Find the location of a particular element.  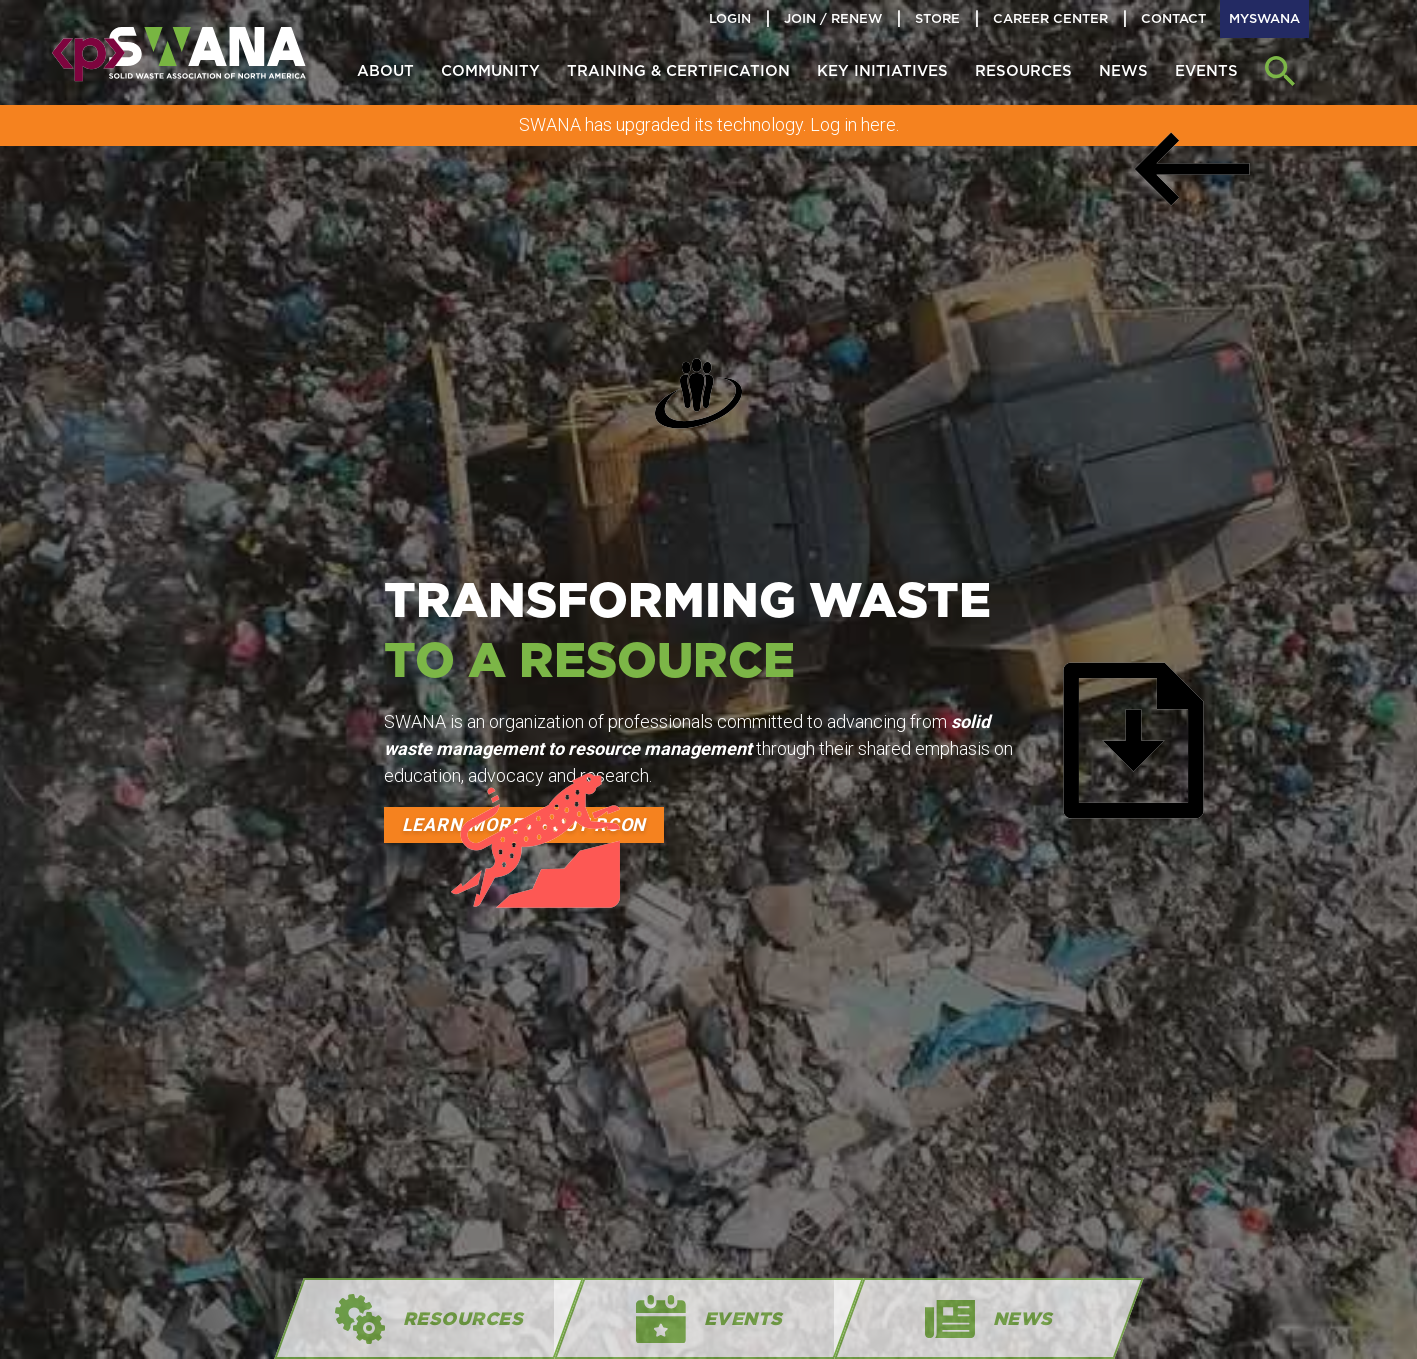

download this file is located at coordinates (1133, 740).